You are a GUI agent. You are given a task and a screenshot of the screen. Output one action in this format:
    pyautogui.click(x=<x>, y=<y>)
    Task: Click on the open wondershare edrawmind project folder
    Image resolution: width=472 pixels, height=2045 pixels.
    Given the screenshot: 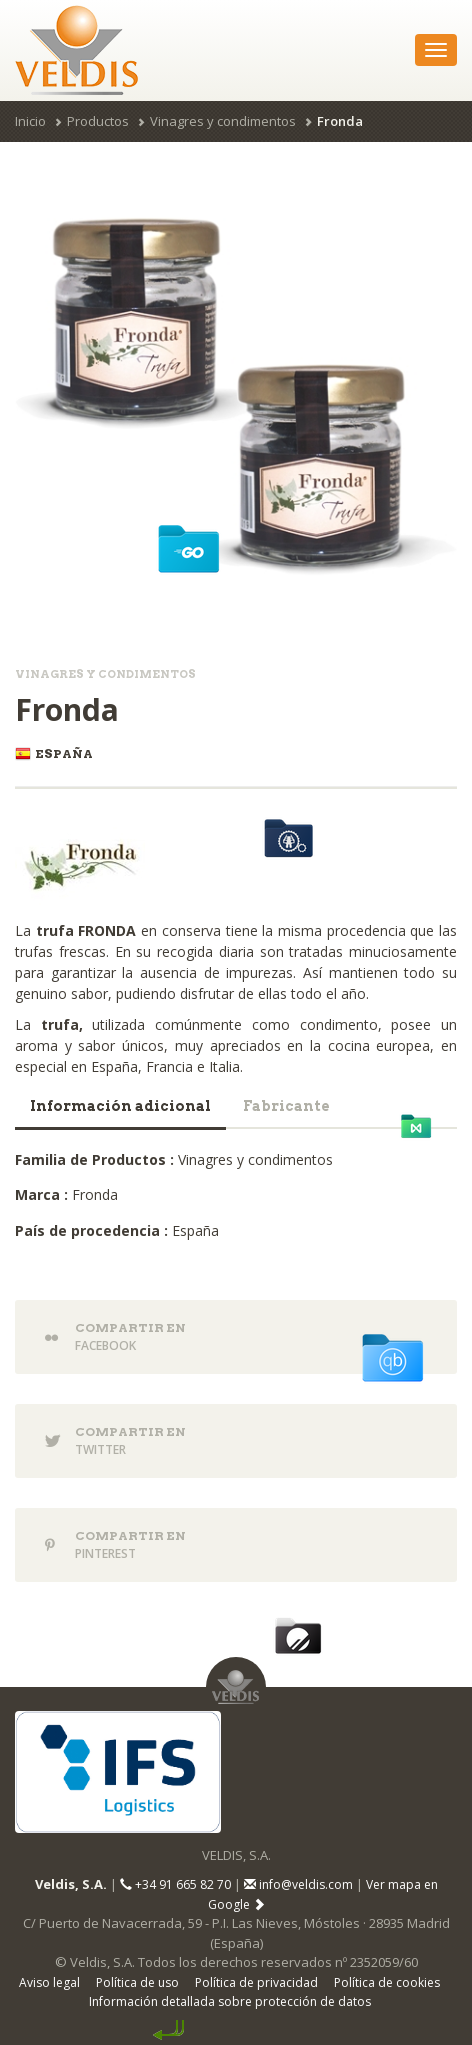 What is the action you would take?
    pyautogui.click(x=416, y=1127)
    